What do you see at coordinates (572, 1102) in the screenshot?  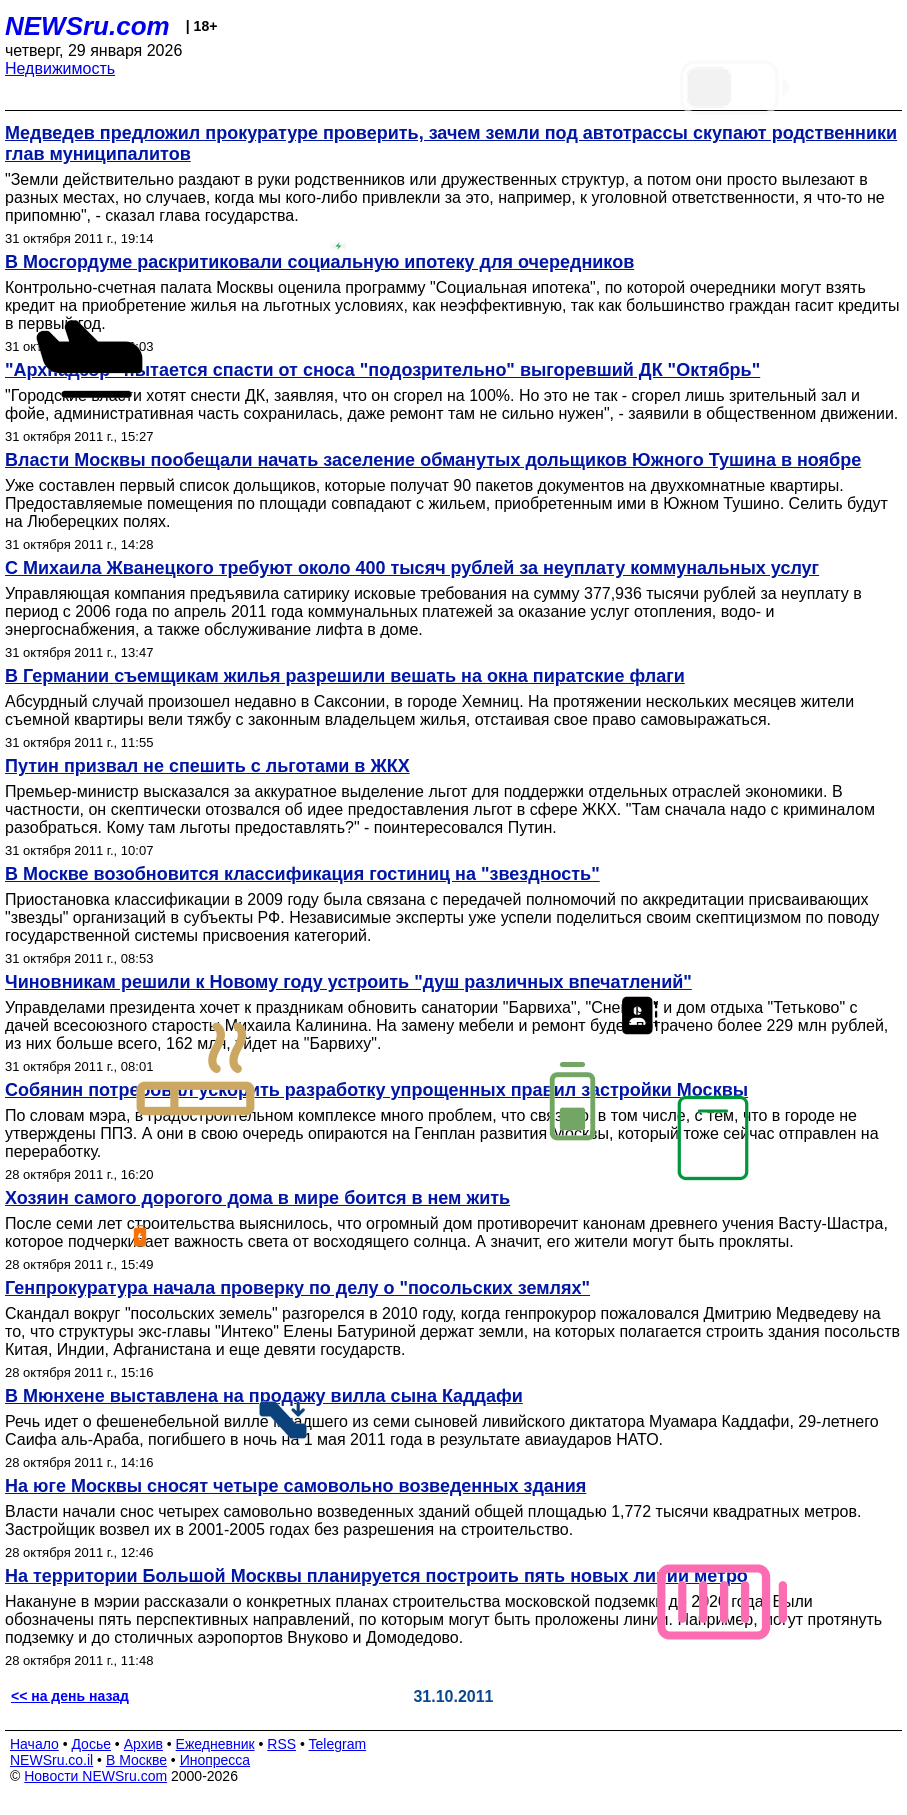 I see `indicates medium battery level` at bounding box center [572, 1102].